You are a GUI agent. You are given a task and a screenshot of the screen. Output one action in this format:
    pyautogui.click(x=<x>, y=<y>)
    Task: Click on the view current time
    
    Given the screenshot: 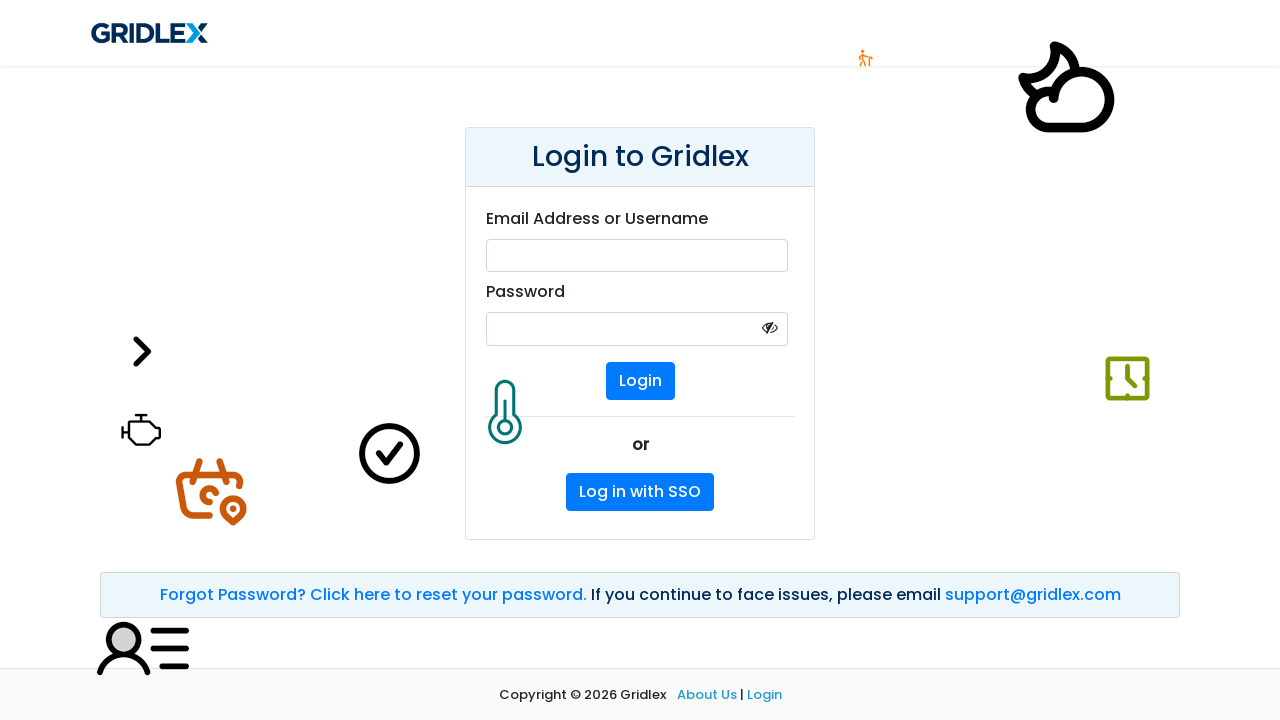 What is the action you would take?
    pyautogui.click(x=1127, y=378)
    